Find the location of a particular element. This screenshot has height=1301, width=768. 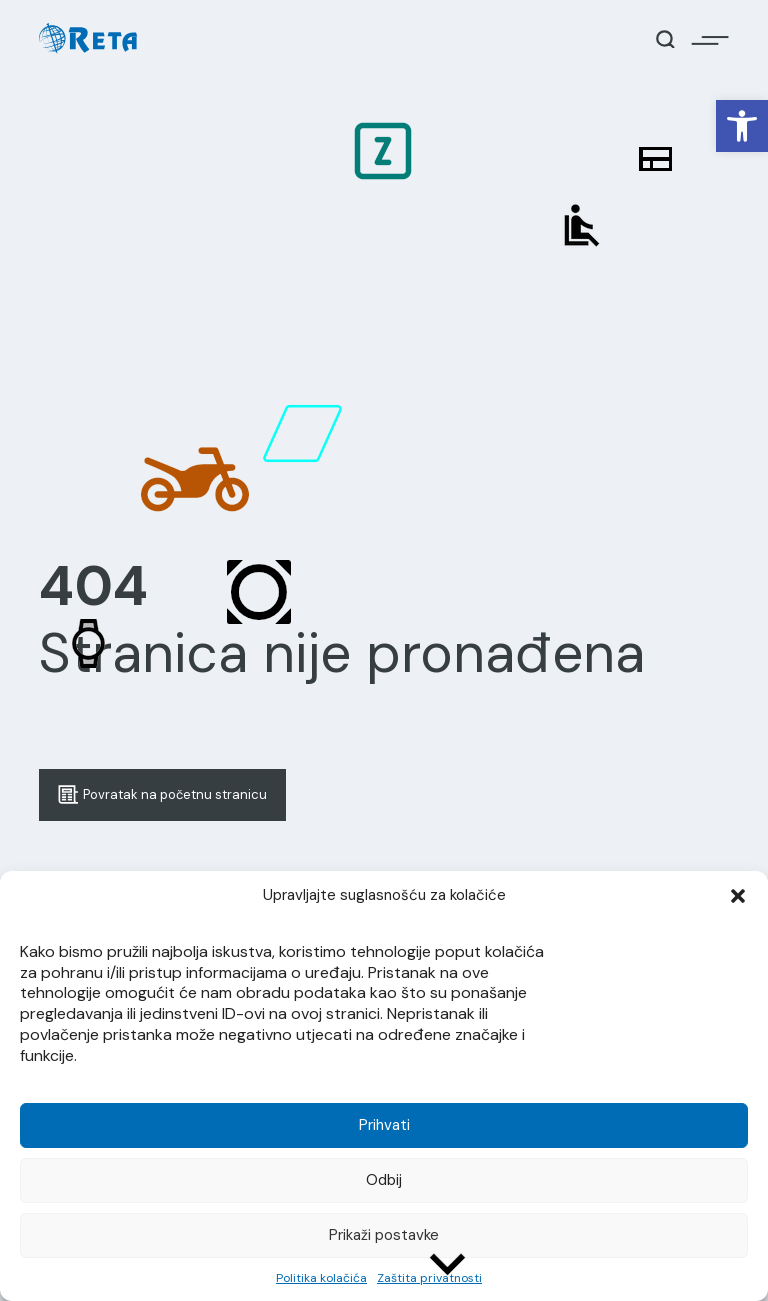

access smartwatch settings or companion app is located at coordinates (88, 643).